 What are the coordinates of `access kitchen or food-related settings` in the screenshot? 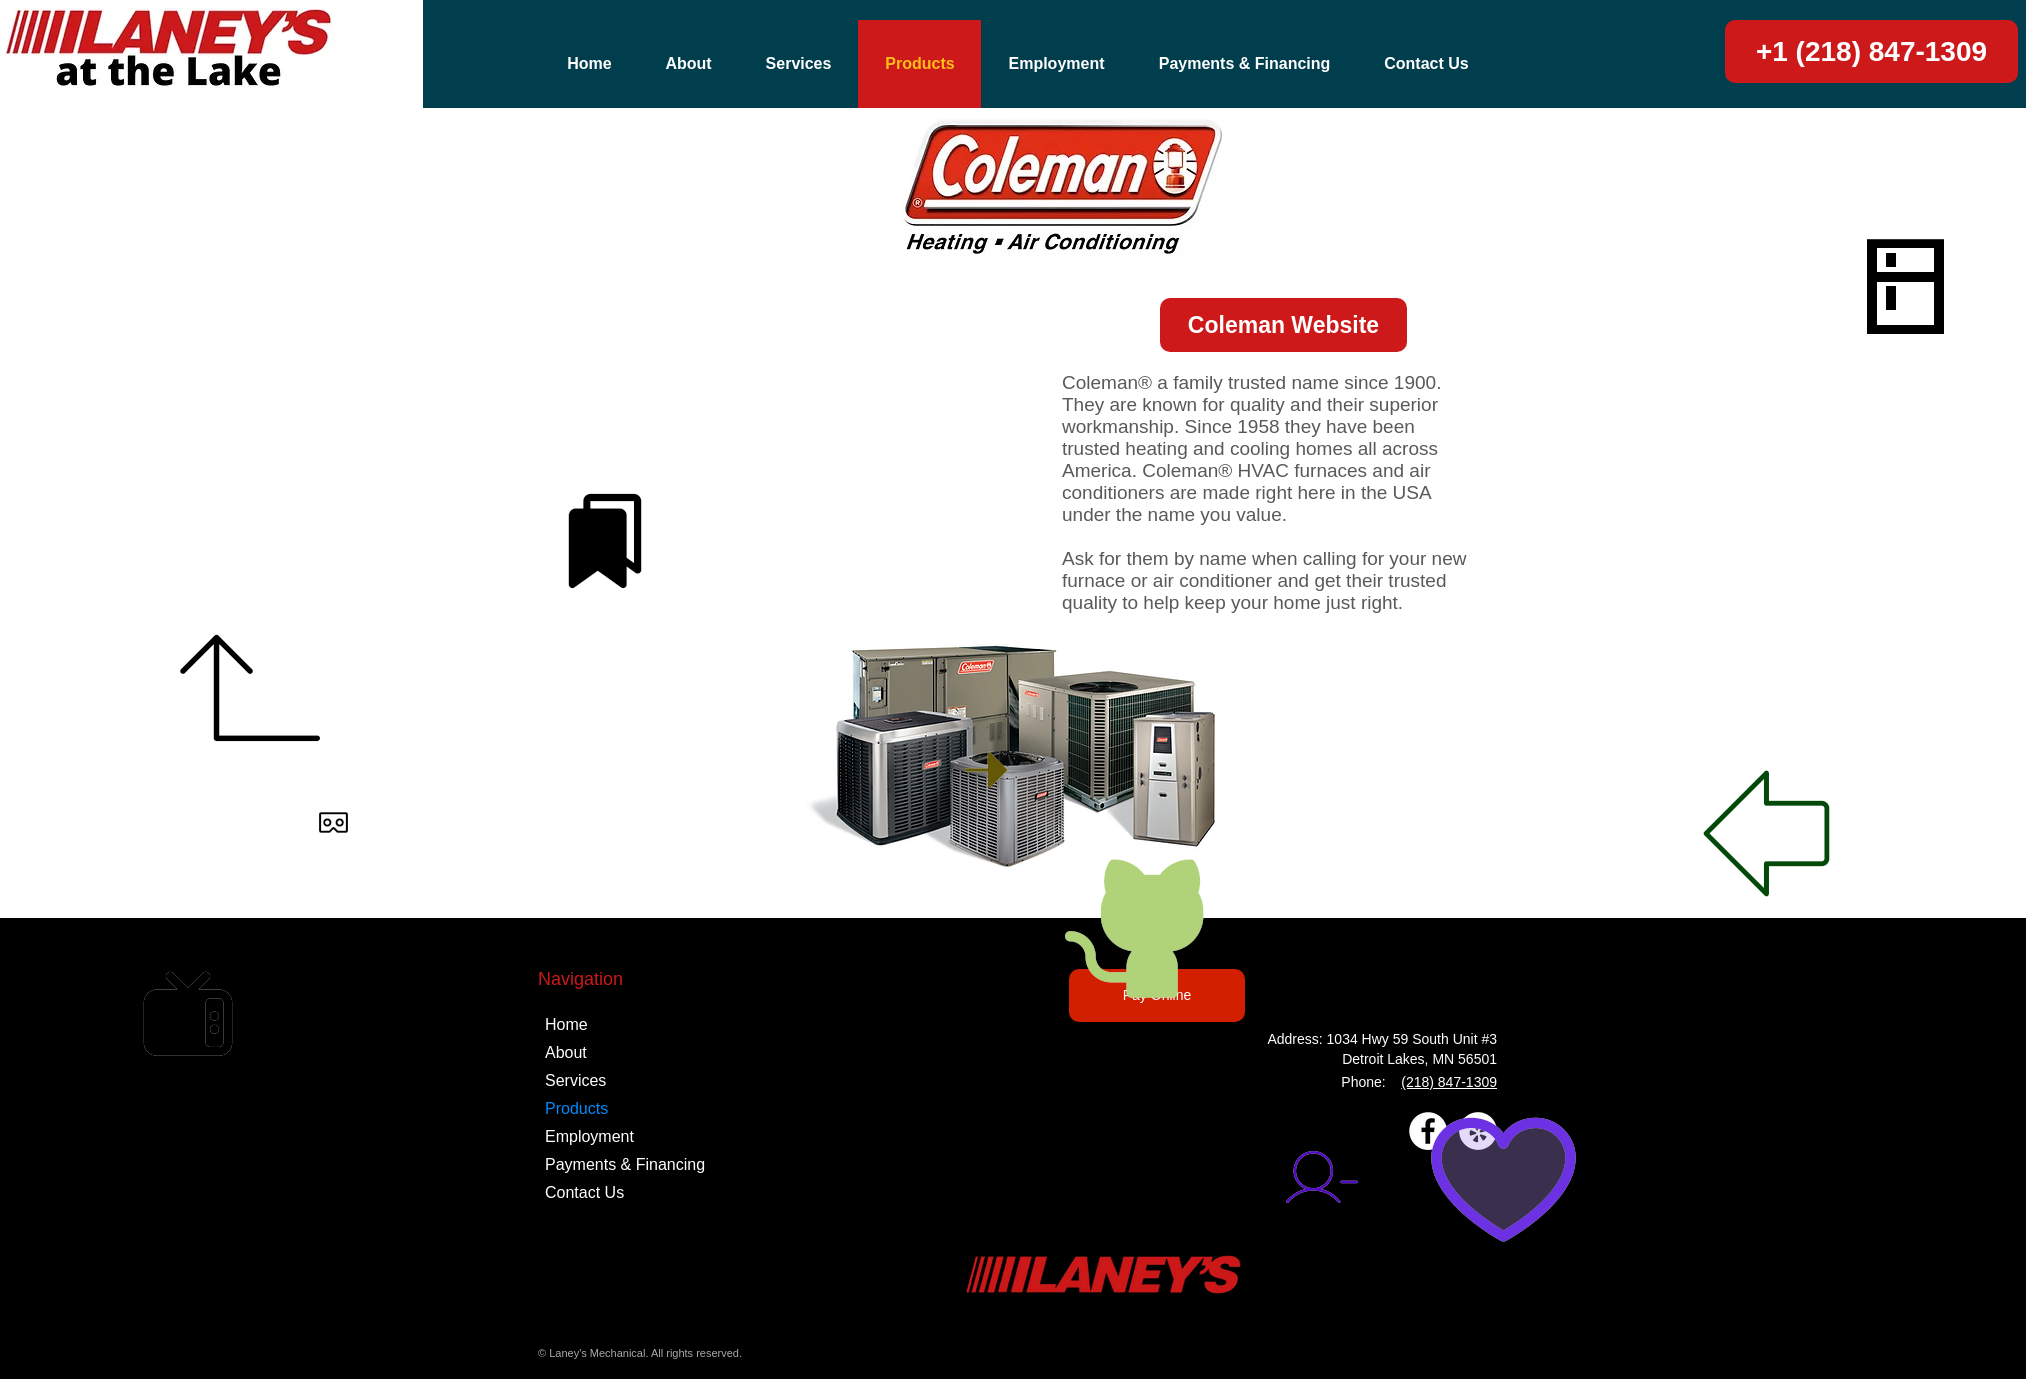 It's located at (1905, 286).